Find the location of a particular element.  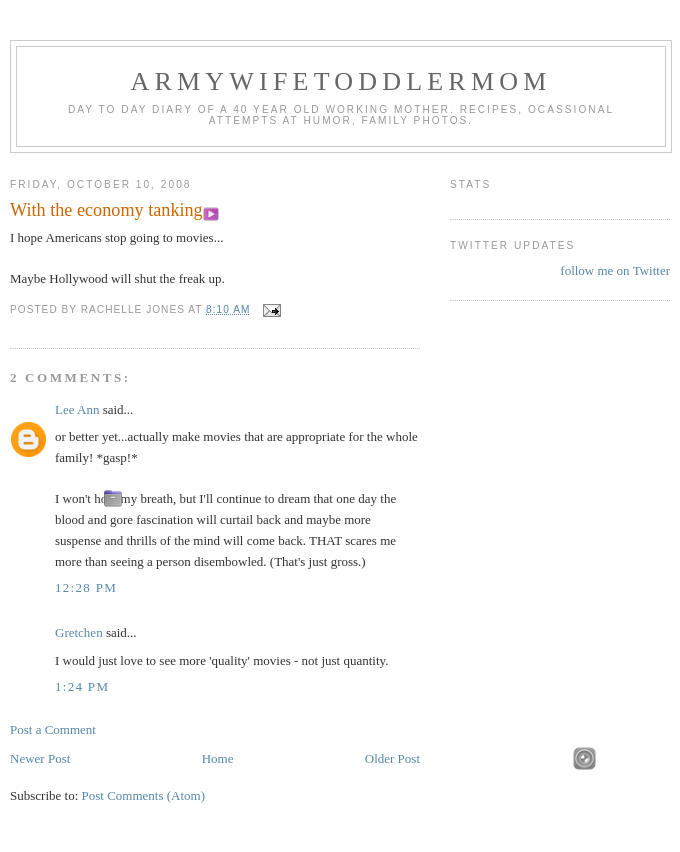

open multimedia or media player app is located at coordinates (211, 214).